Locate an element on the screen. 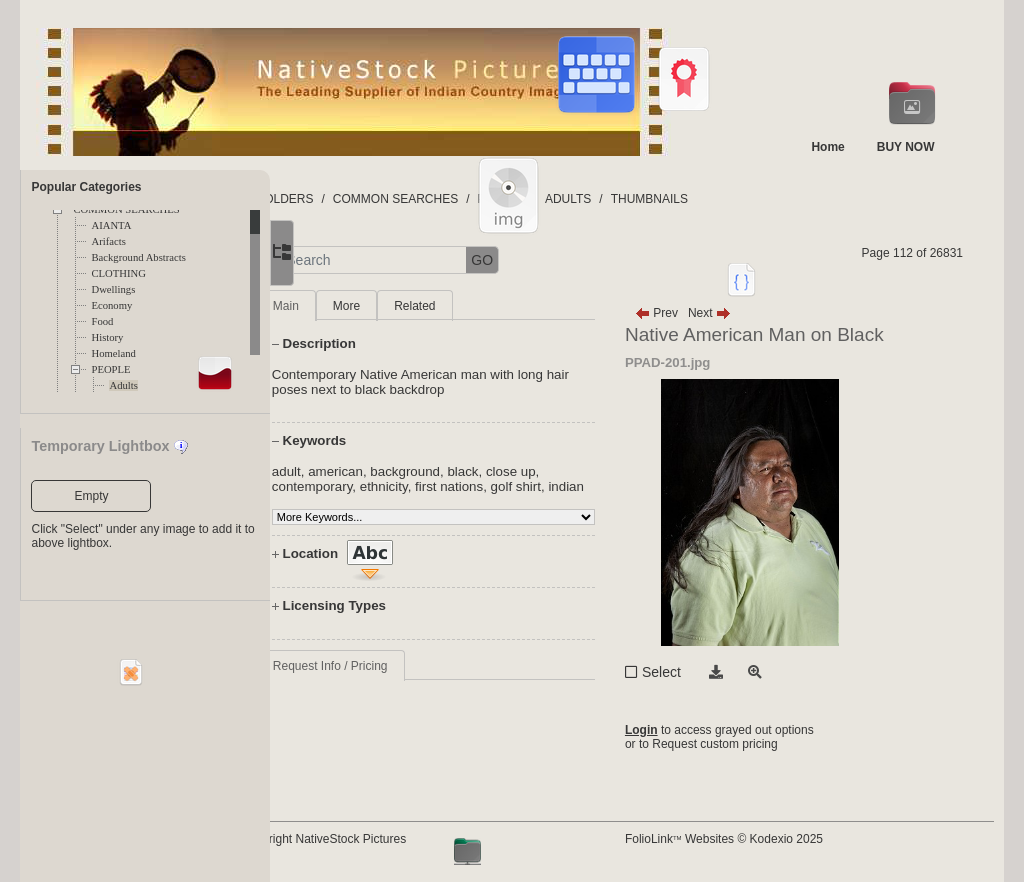 The height and width of the screenshot is (882, 1024). a patch or diff file for code changes is located at coordinates (131, 672).